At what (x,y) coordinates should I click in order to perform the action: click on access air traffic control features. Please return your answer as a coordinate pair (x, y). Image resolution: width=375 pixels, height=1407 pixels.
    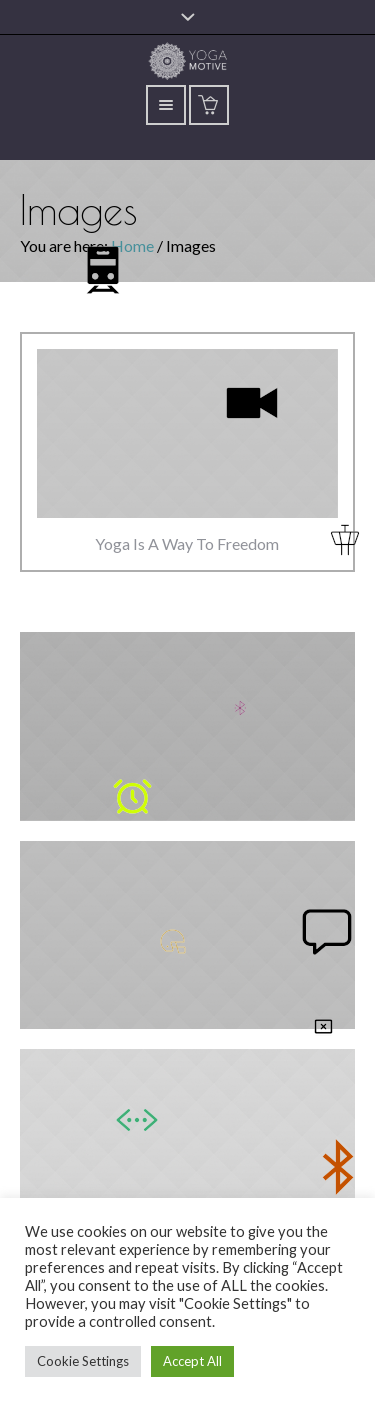
    Looking at the image, I should click on (345, 540).